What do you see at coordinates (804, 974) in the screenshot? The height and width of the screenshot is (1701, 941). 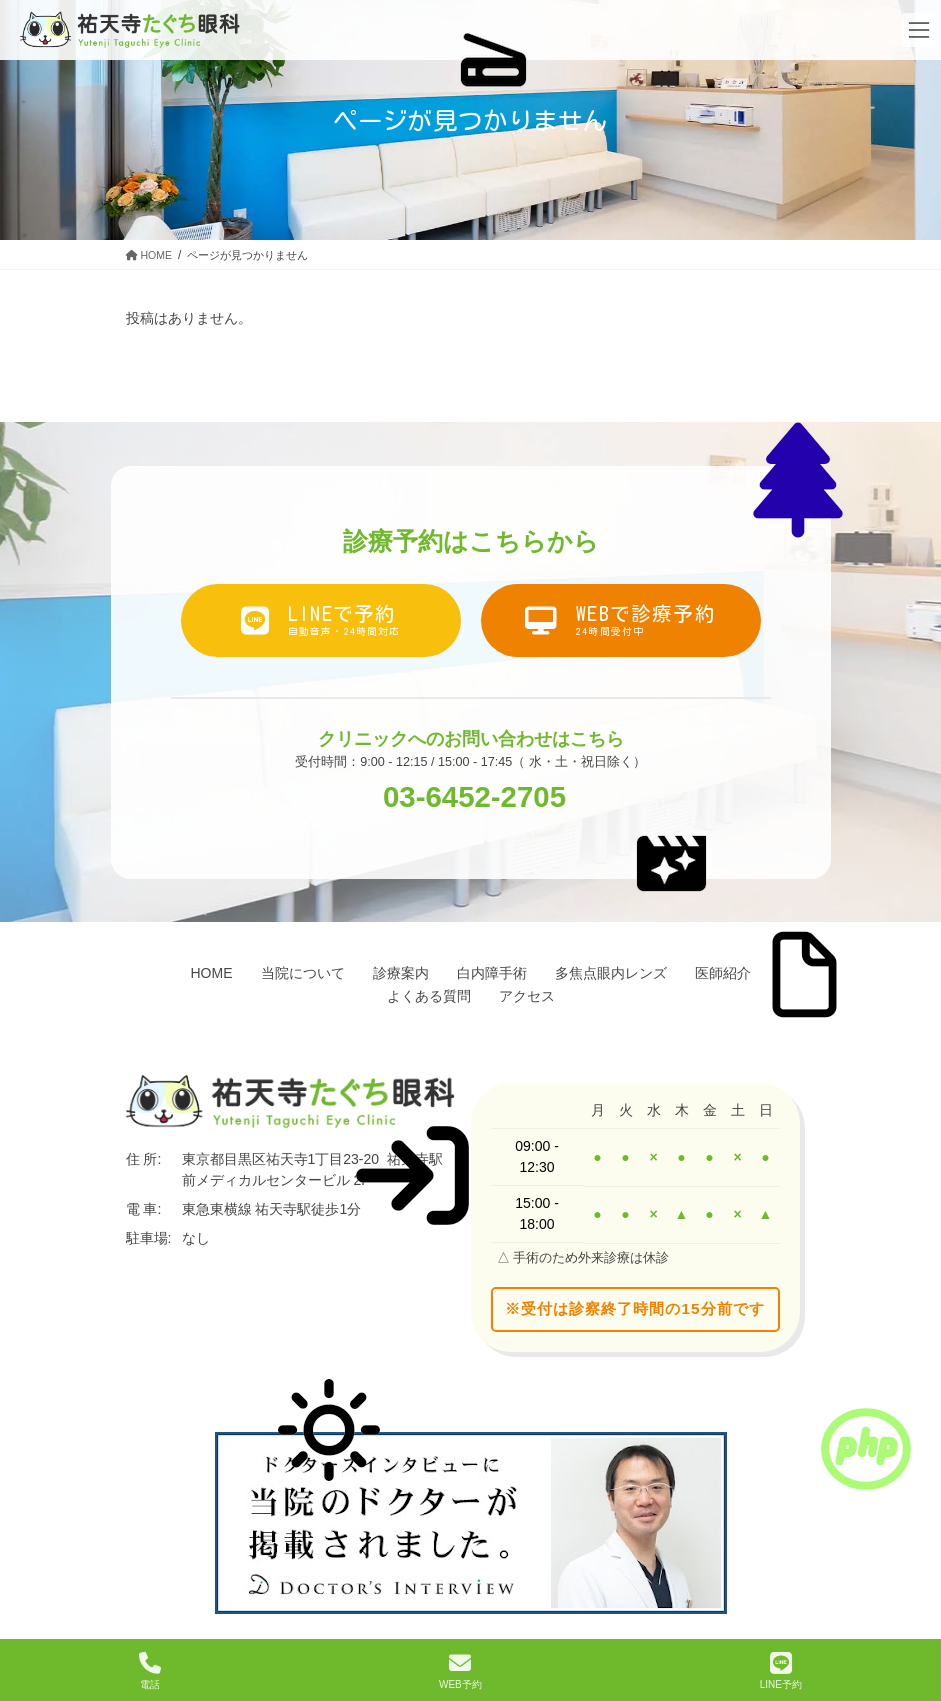 I see `view or open a file` at bounding box center [804, 974].